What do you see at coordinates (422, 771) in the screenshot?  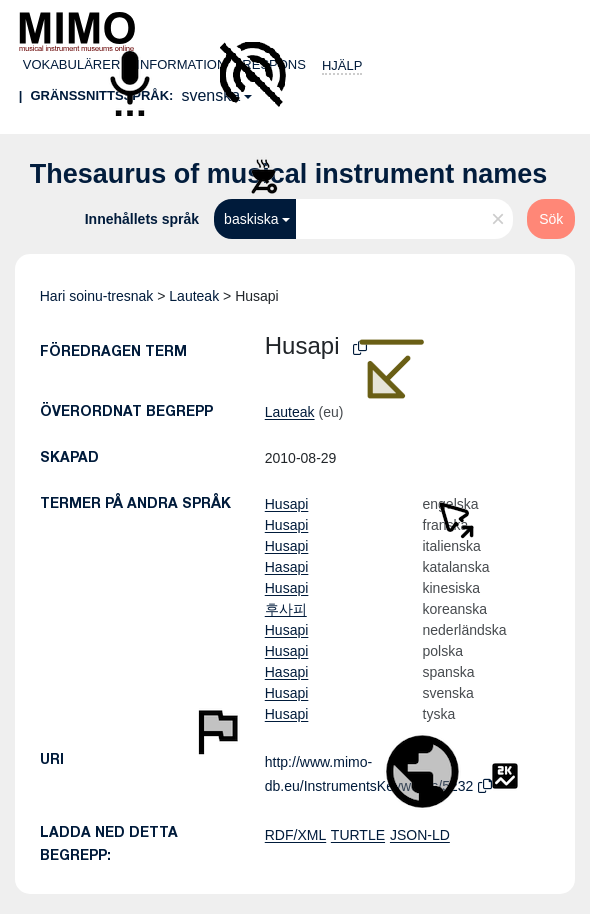 I see `indicates public or global visibility` at bounding box center [422, 771].